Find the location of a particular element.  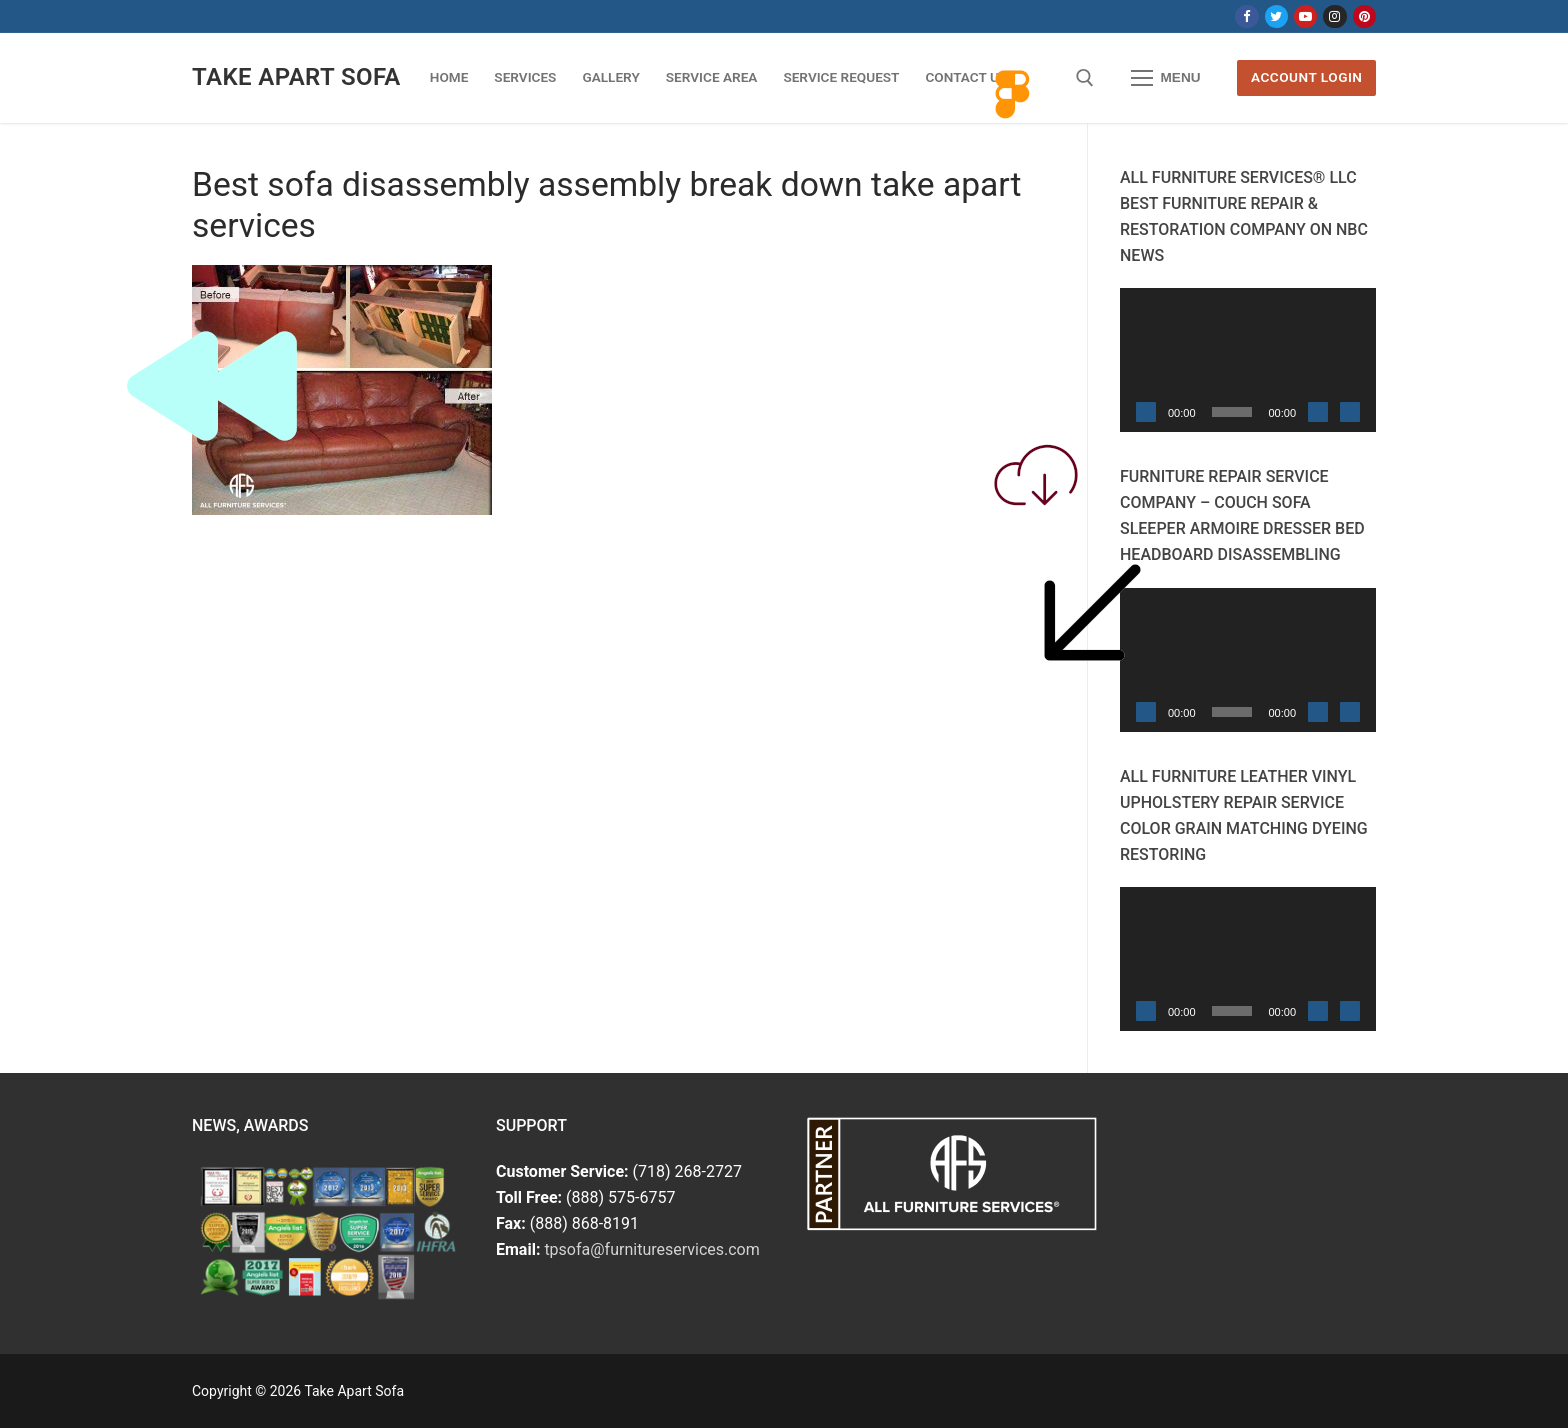

rewind media playback is located at coordinates (218, 386).